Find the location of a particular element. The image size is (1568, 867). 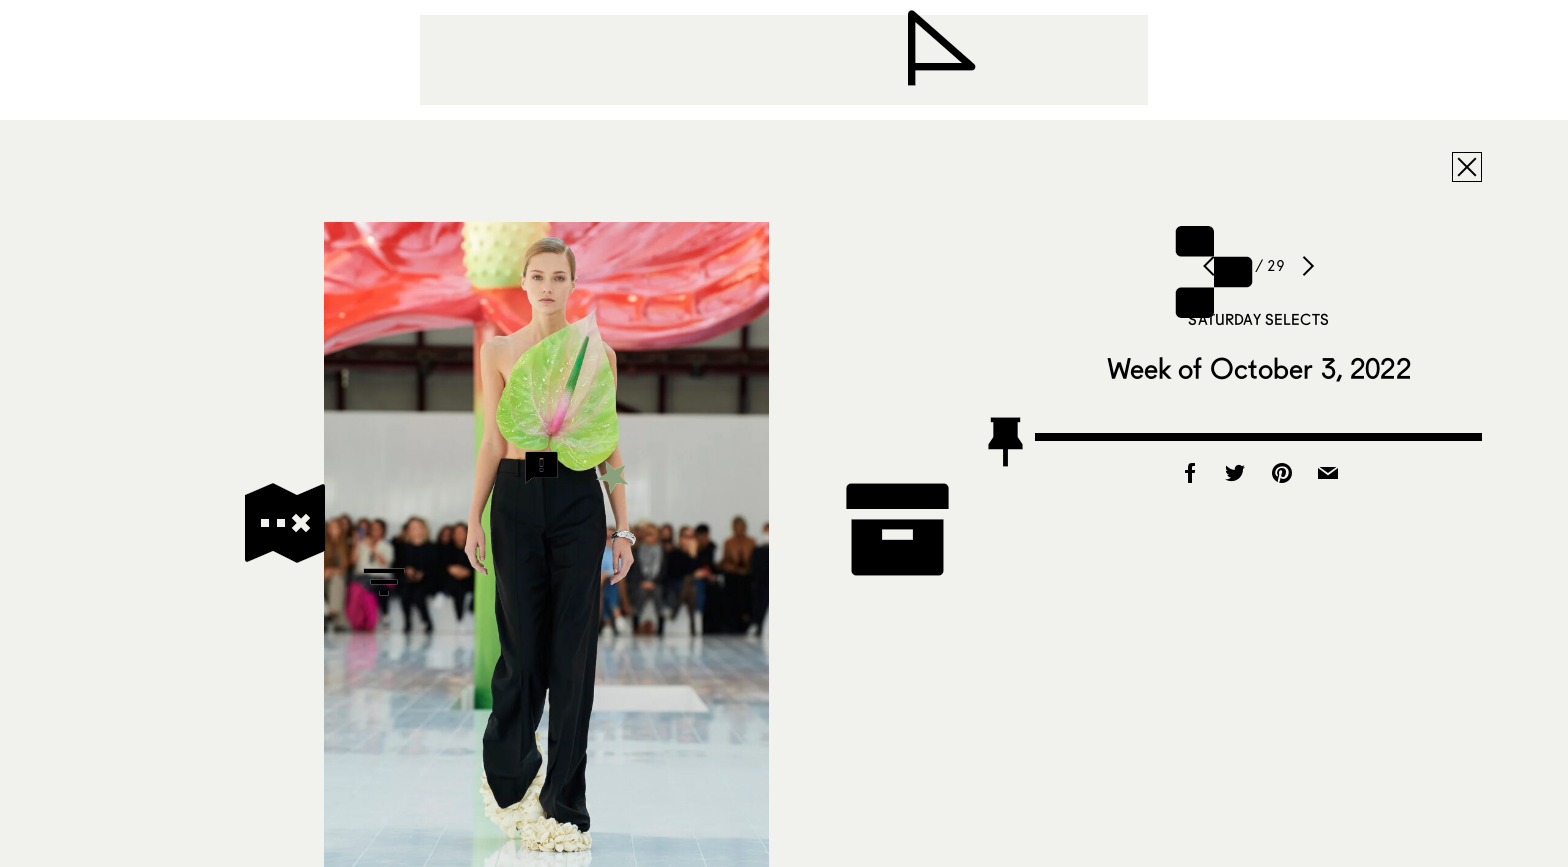

flag an item for review or attention is located at coordinates (938, 48).